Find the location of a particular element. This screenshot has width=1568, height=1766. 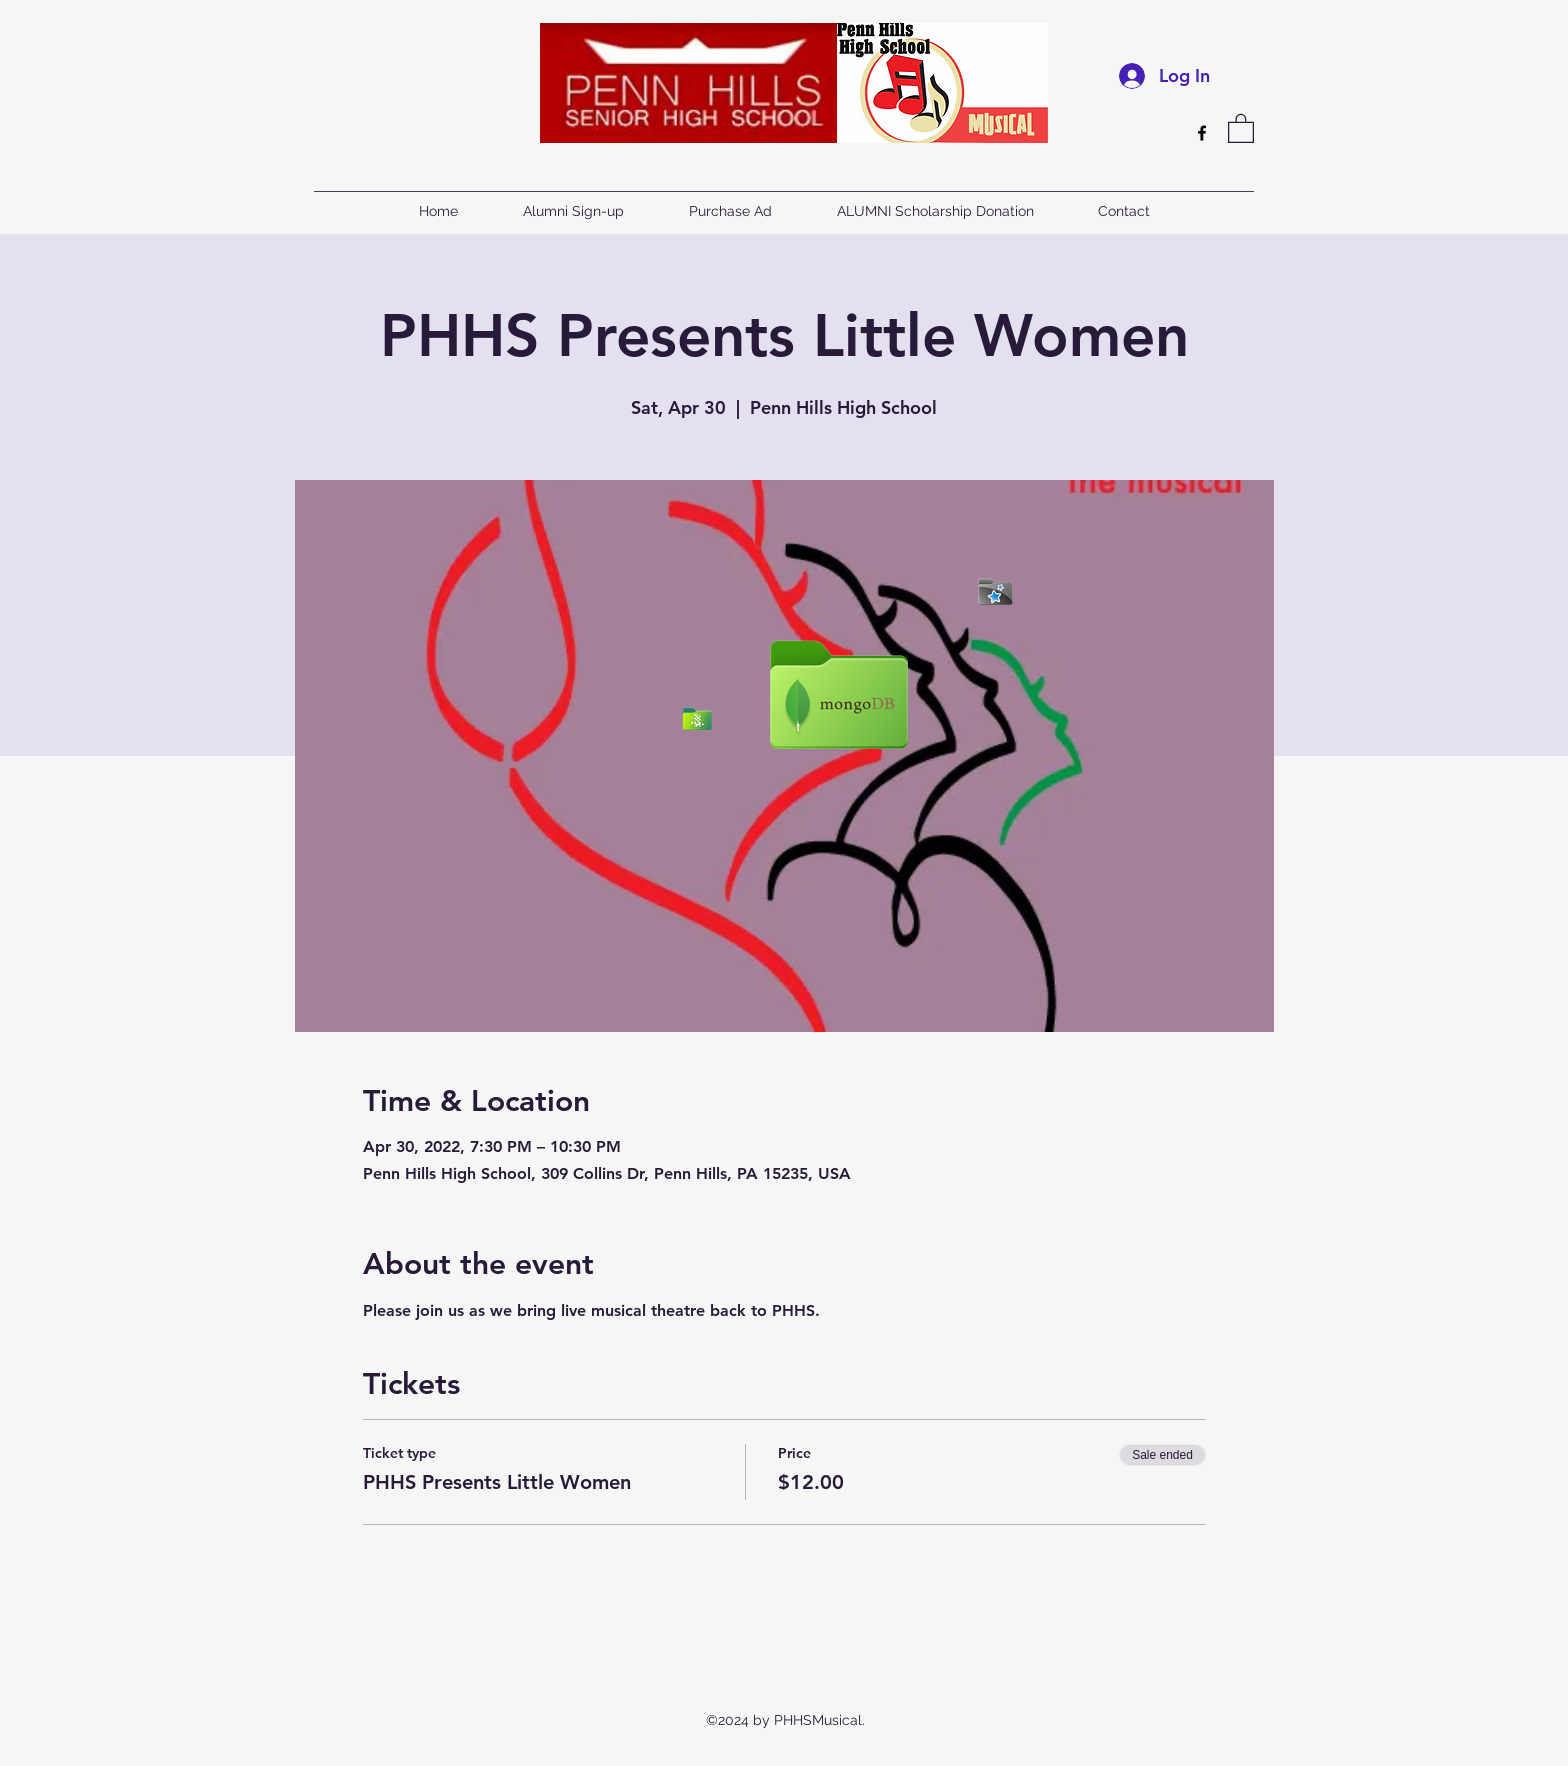

open folder containing MongoDB database files is located at coordinates (838, 698).